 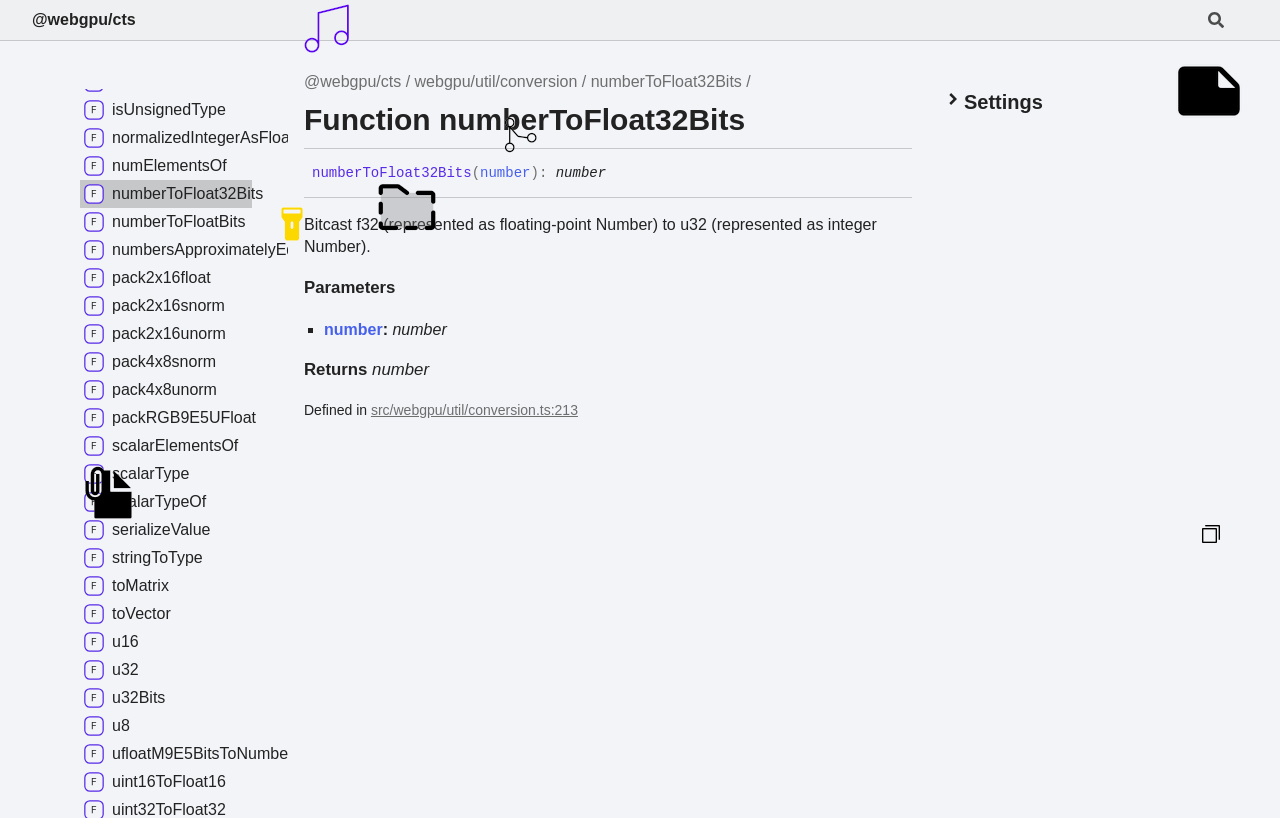 I want to click on access music or audio playback, so click(x=329, y=29).